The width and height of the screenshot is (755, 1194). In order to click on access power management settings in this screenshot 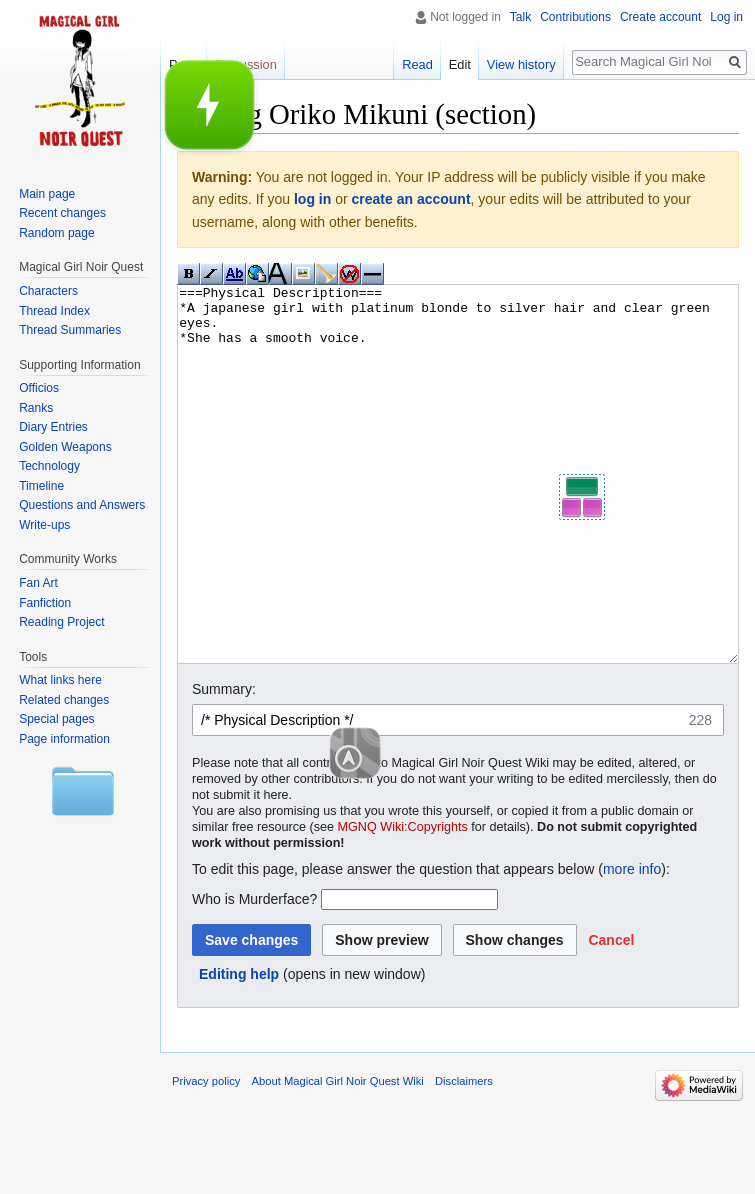, I will do `click(209, 106)`.